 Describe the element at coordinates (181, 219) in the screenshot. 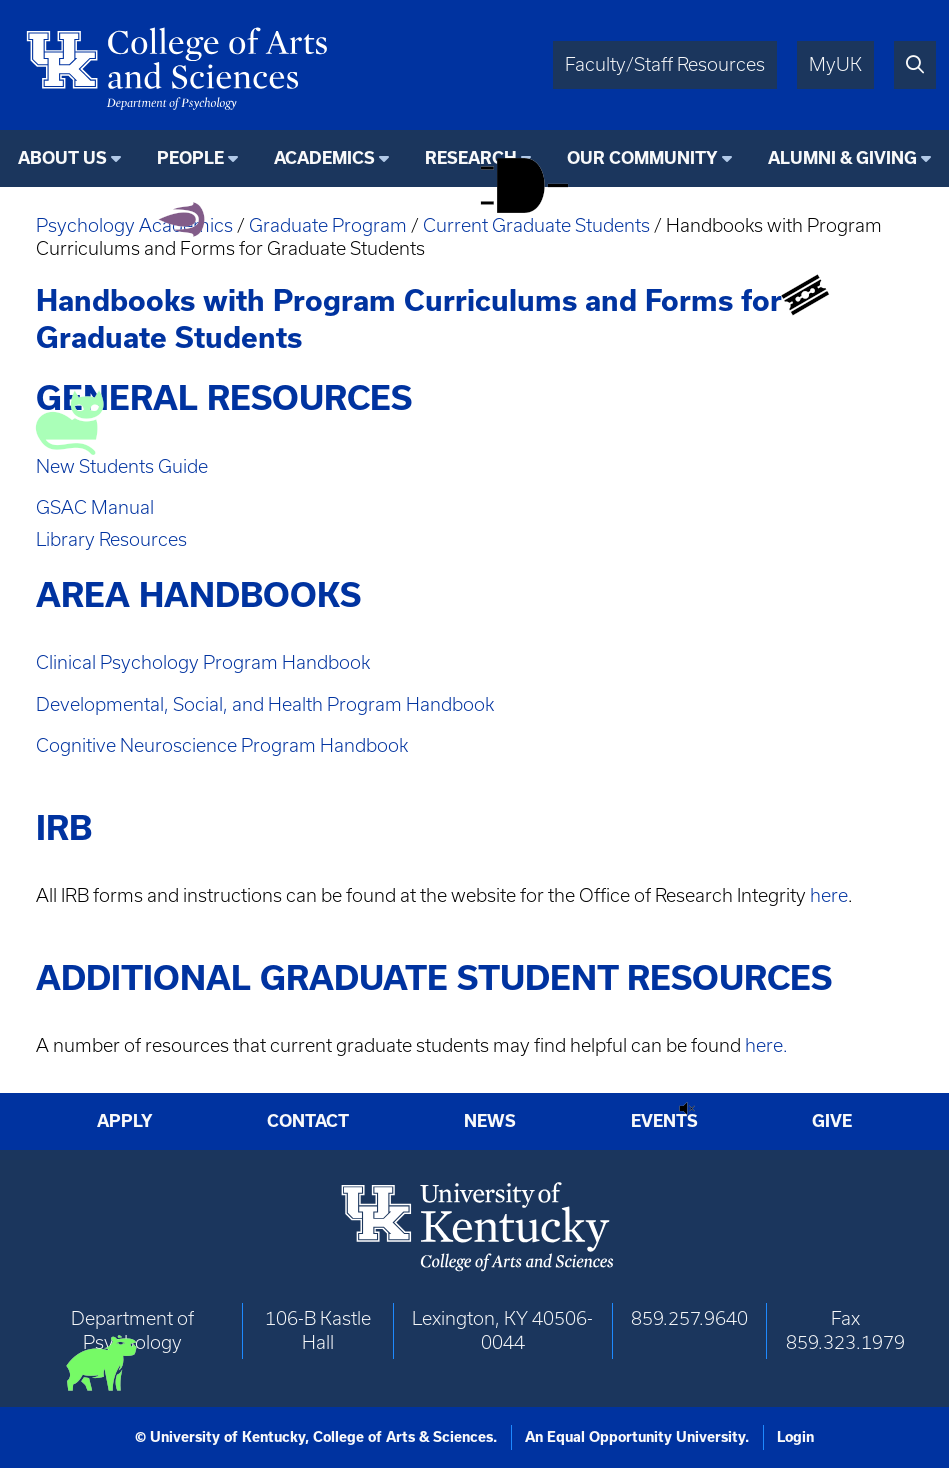

I see `select the lucifer cannon weapon` at that location.